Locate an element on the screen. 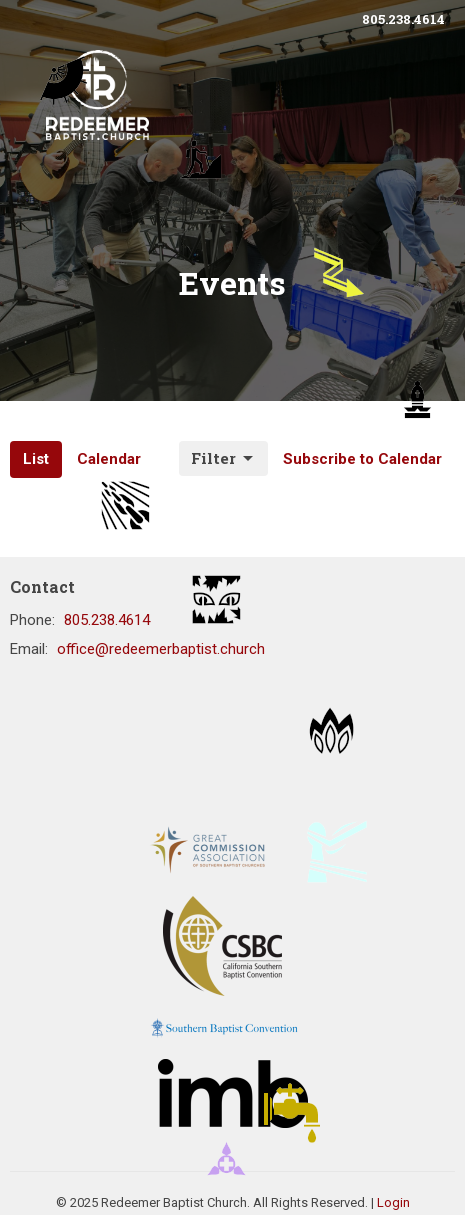 The width and height of the screenshot is (465, 1215). lock picking skill or ability in a game is located at coordinates (336, 852).